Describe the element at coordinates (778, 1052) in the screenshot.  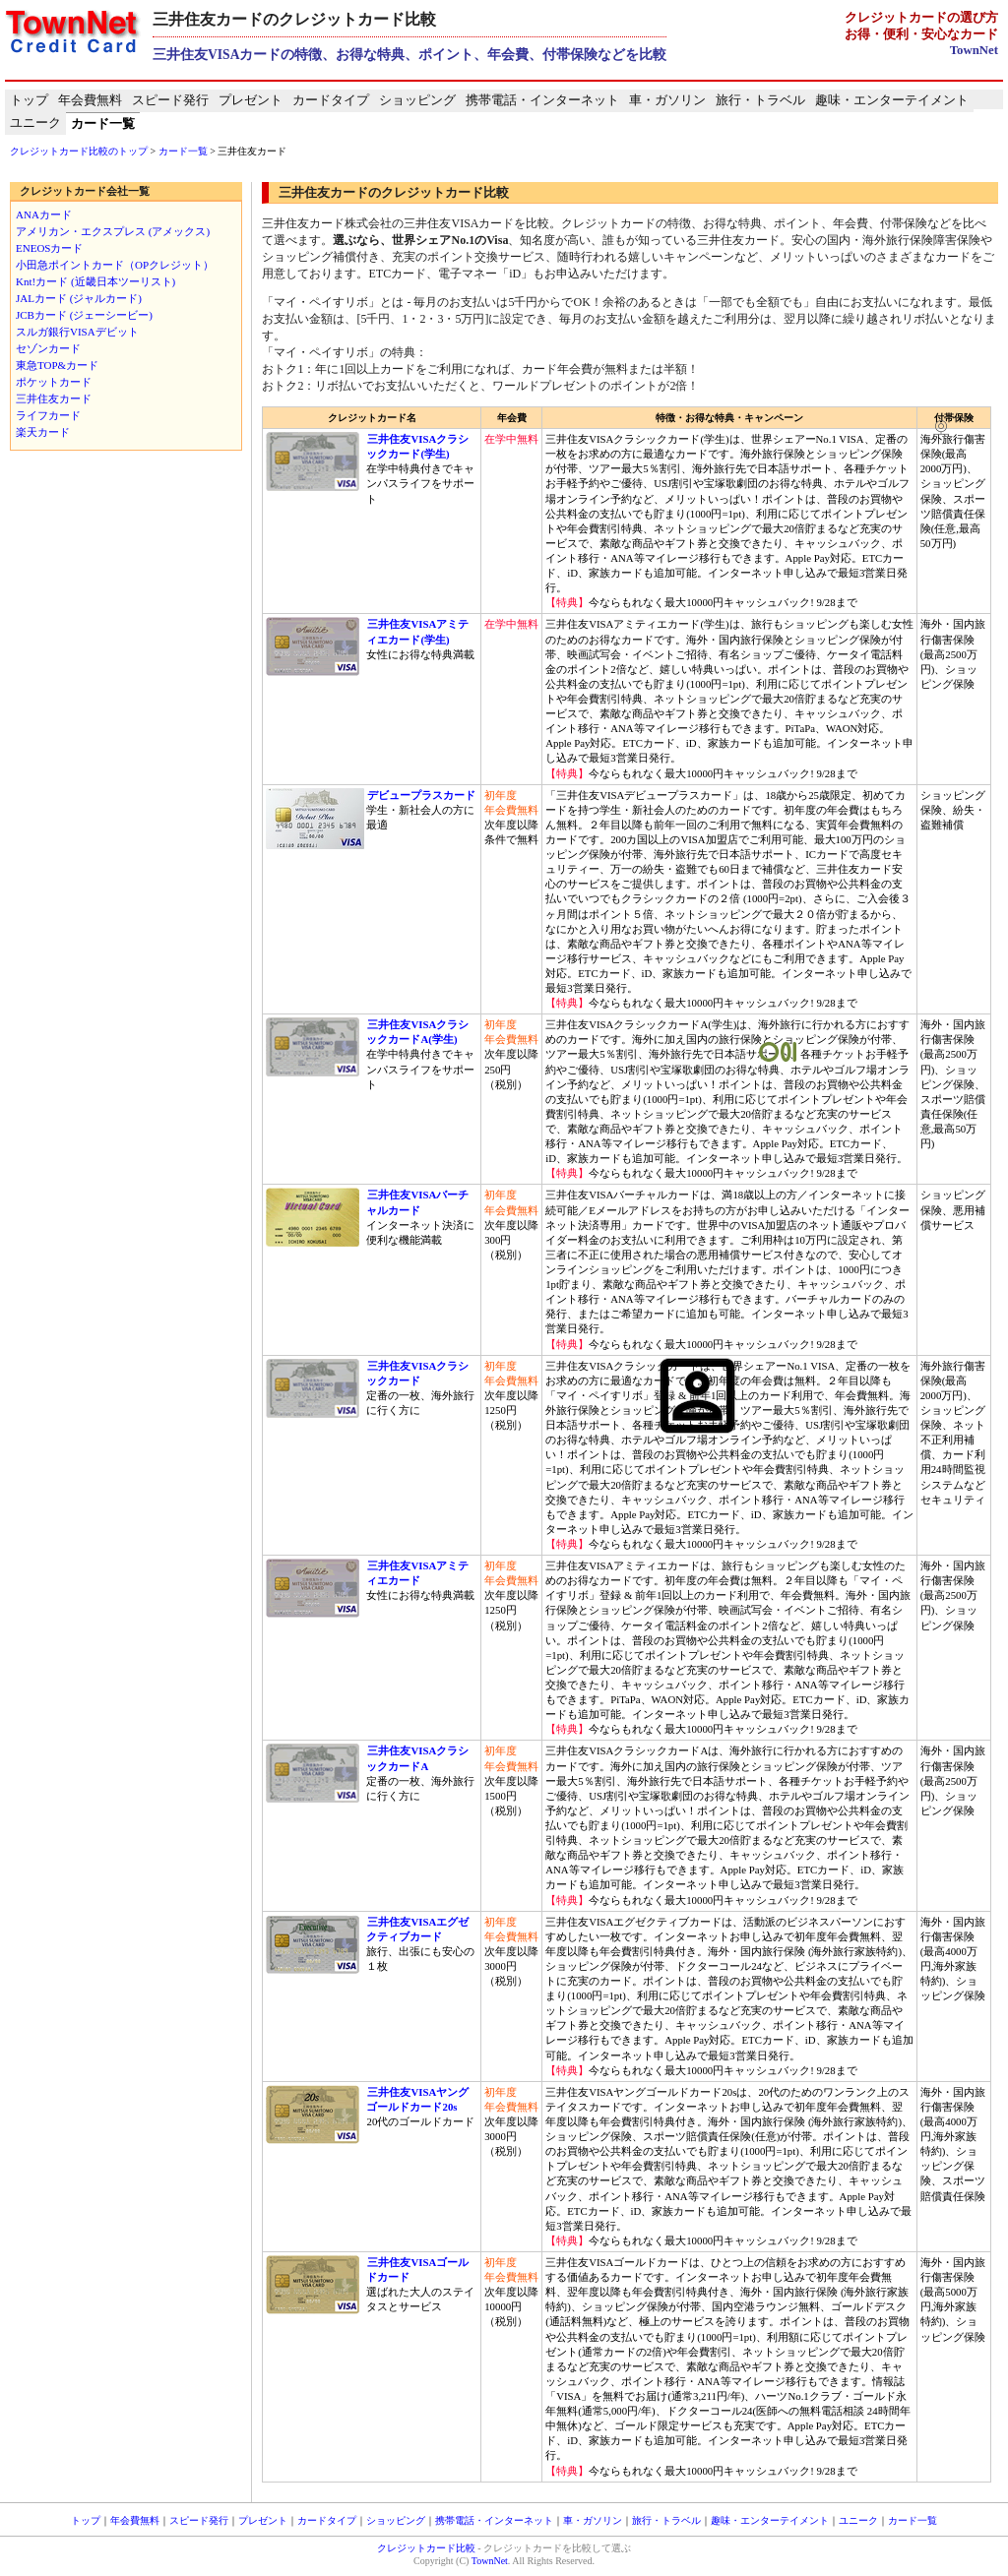
I see `open the Medium app` at that location.